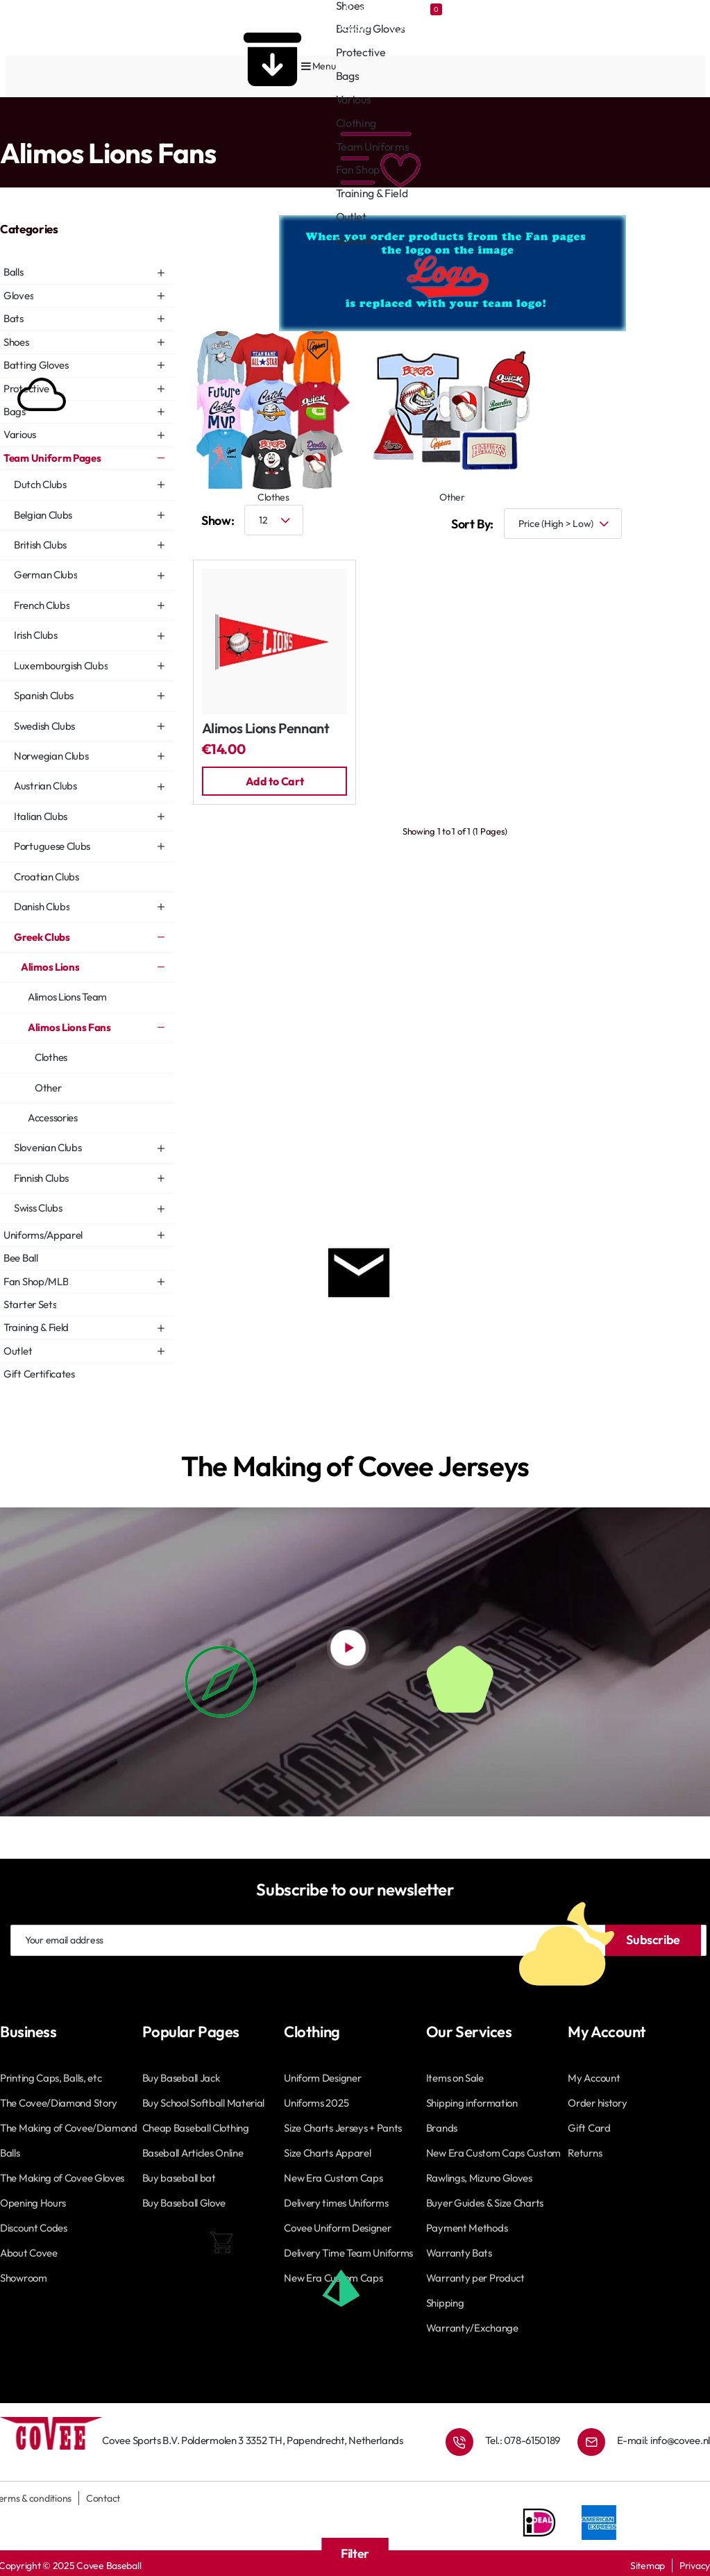  Describe the element at coordinates (272, 59) in the screenshot. I see `archive selected item` at that location.